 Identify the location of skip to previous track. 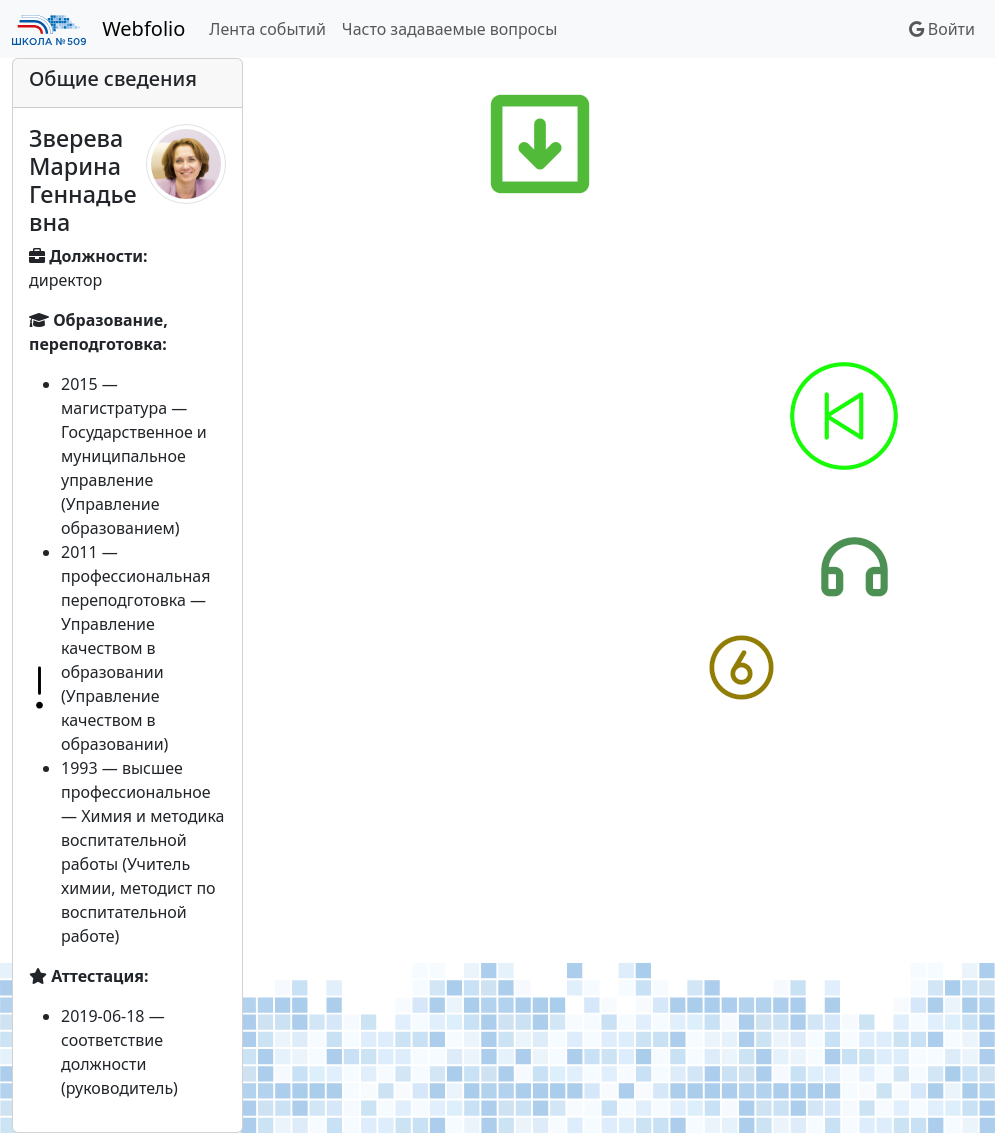
(844, 416).